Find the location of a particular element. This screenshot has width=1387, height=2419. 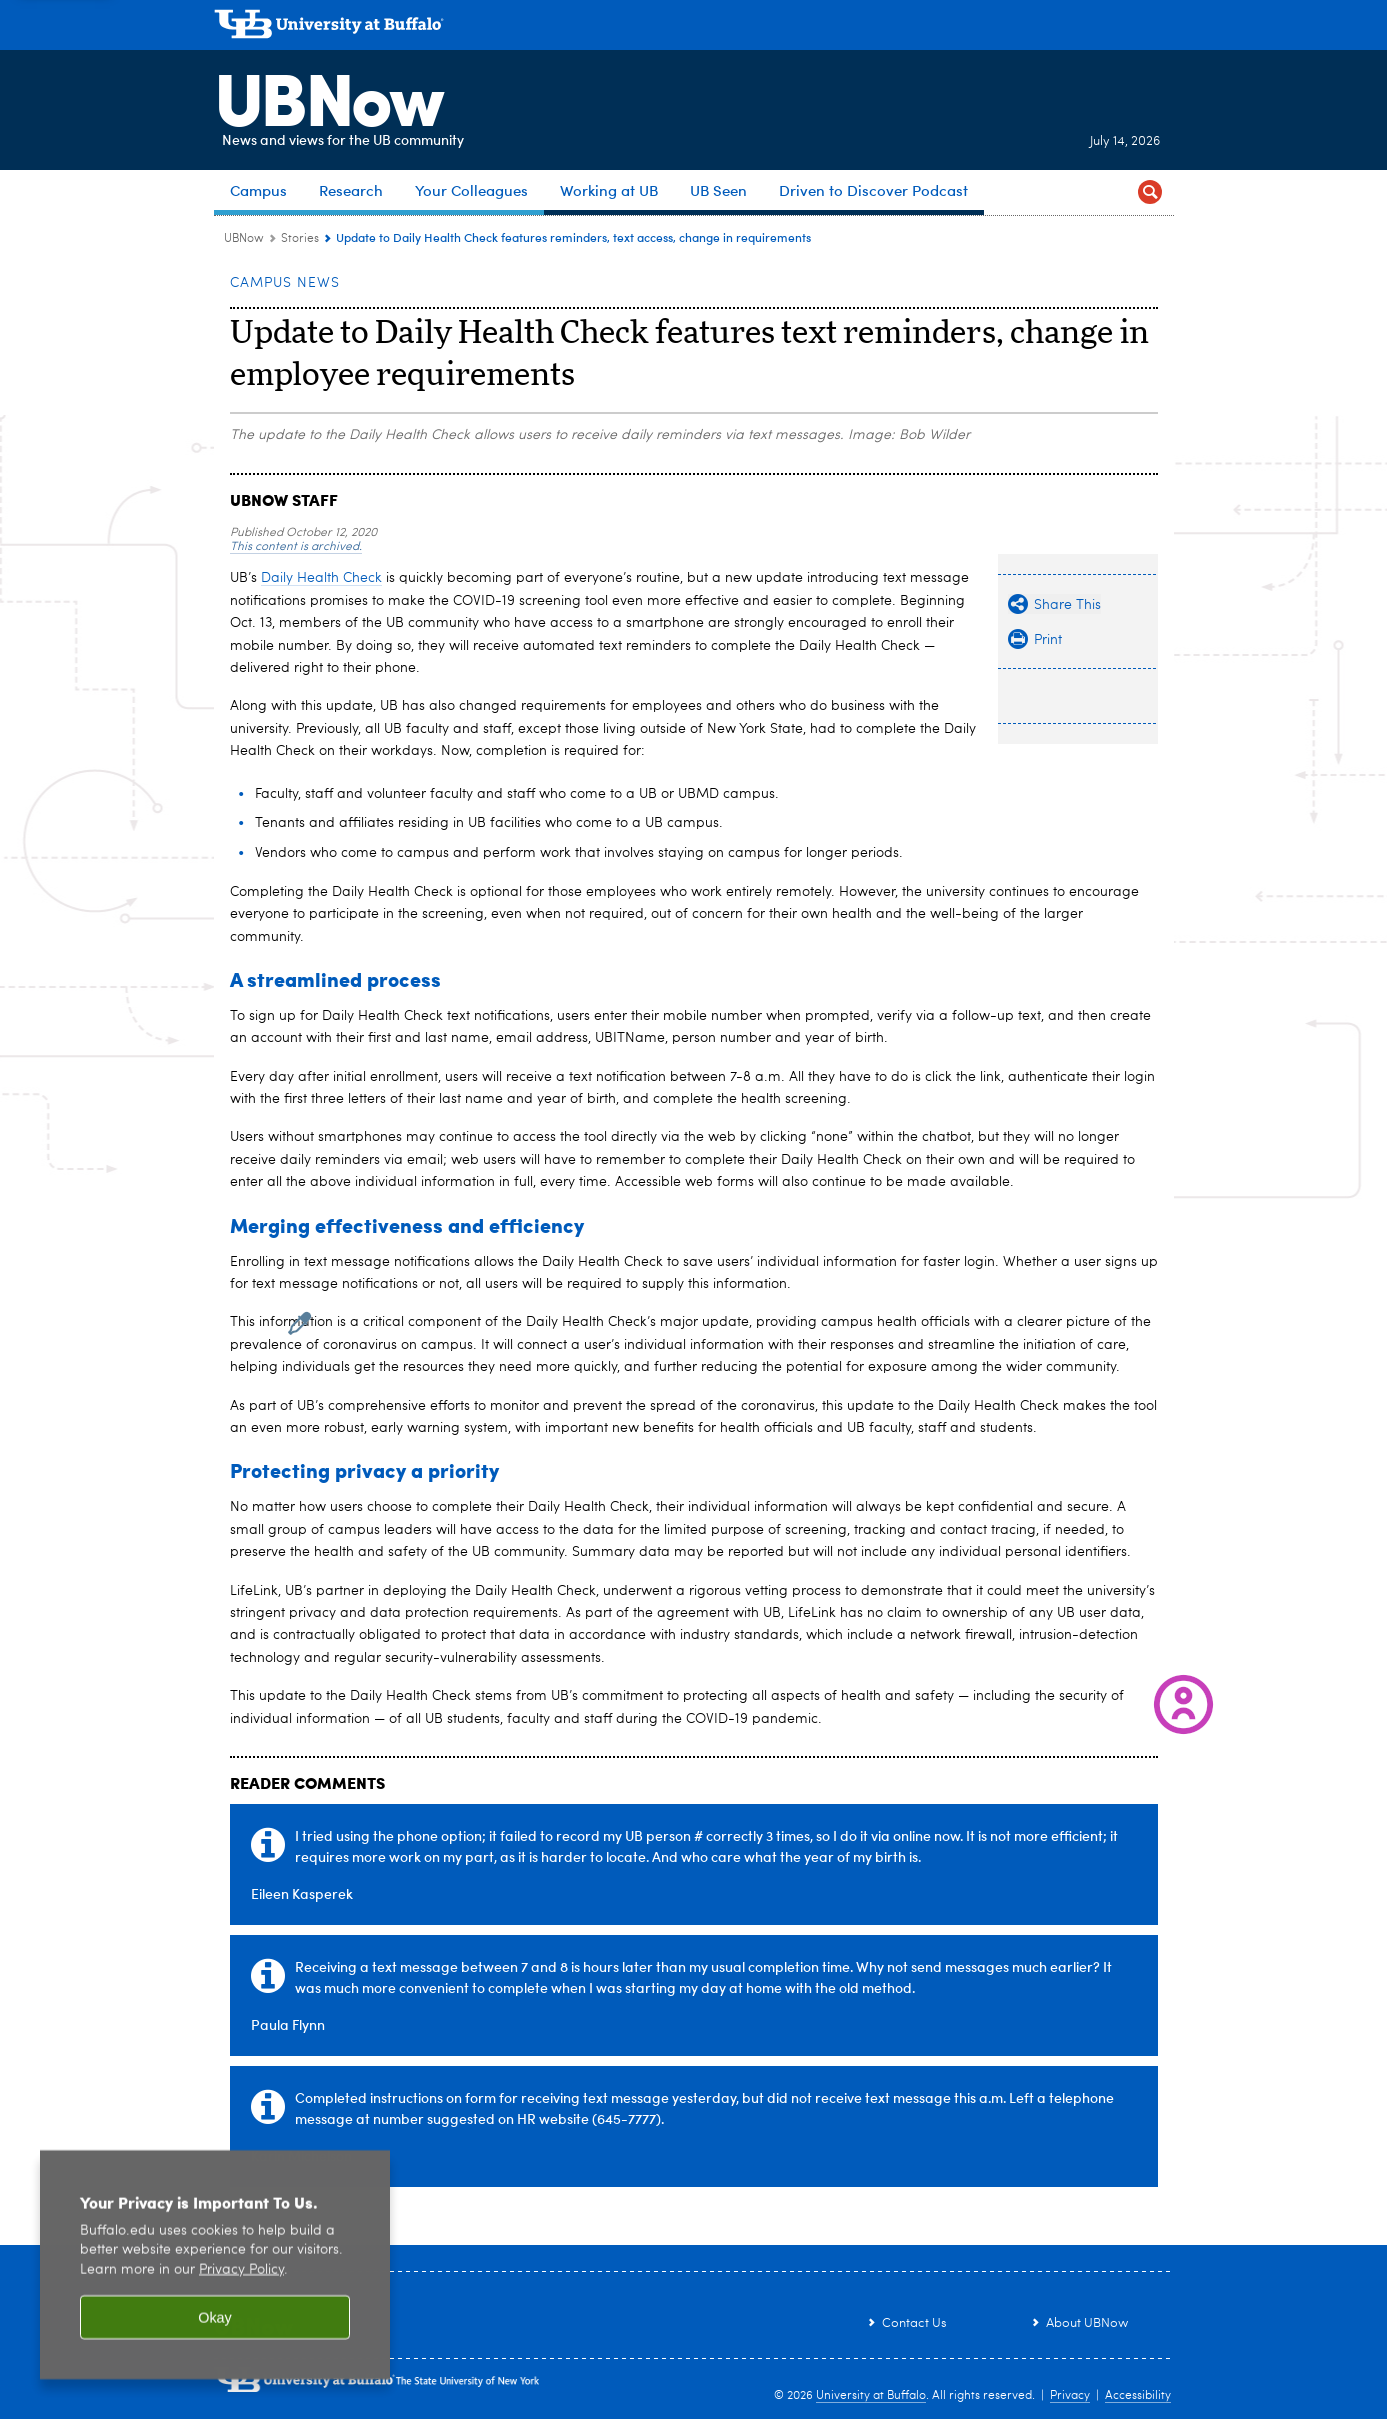

access your account or profile is located at coordinates (1183, 1704).